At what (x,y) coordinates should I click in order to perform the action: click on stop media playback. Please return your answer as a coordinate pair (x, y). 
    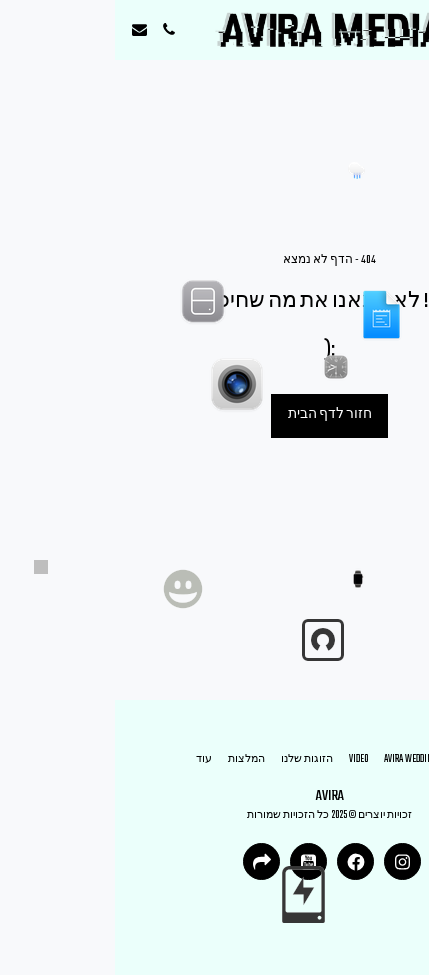
    Looking at the image, I should click on (41, 567).